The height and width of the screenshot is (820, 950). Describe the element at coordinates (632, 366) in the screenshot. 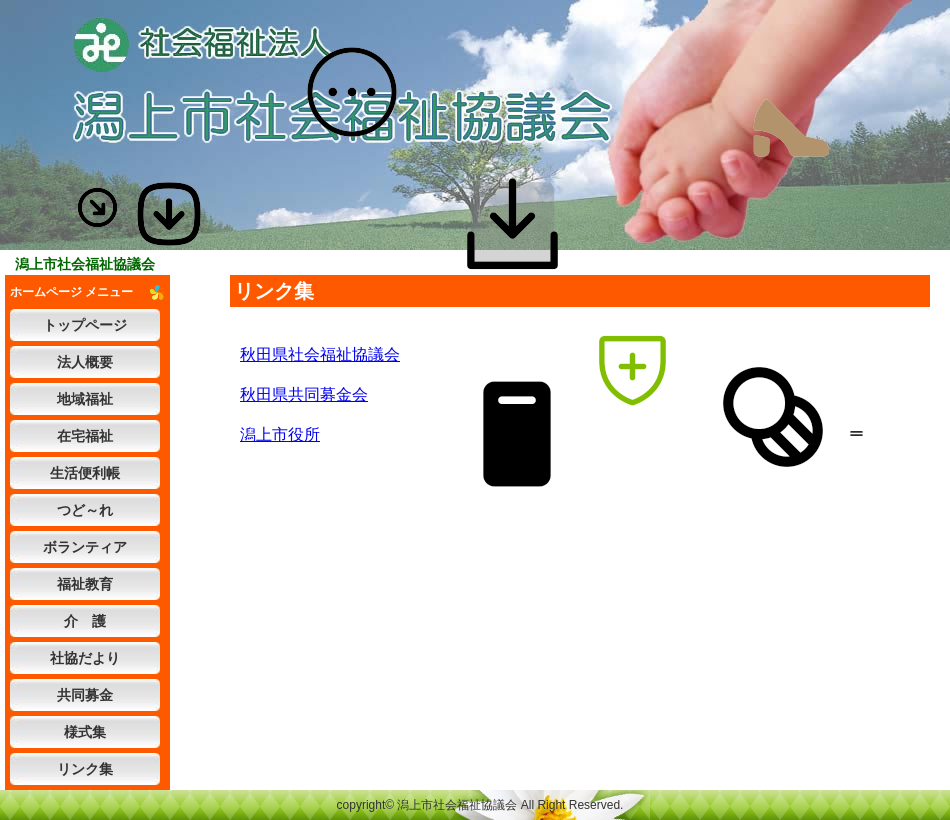

I see `add new security protection` at that location.